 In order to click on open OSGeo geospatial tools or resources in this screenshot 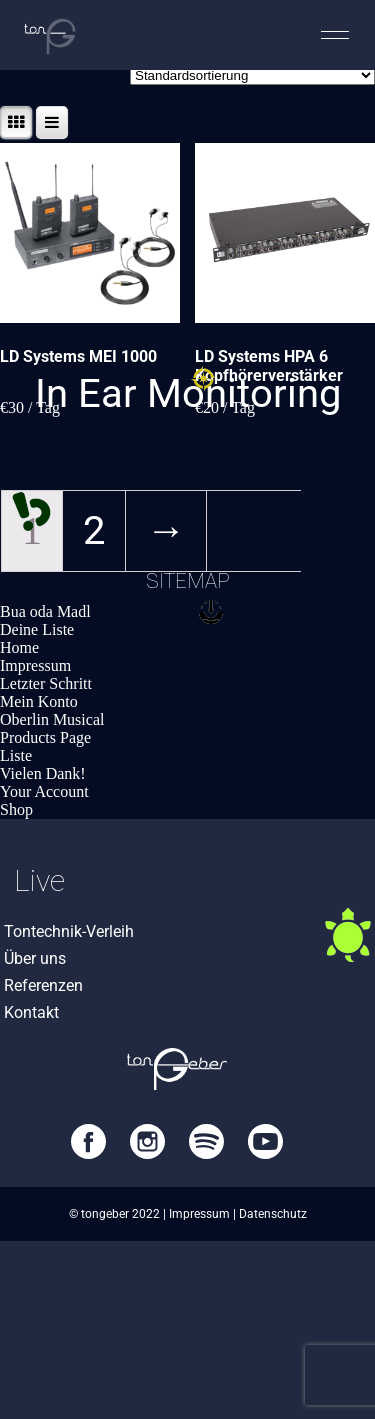, I will do `click(203, 378)`.